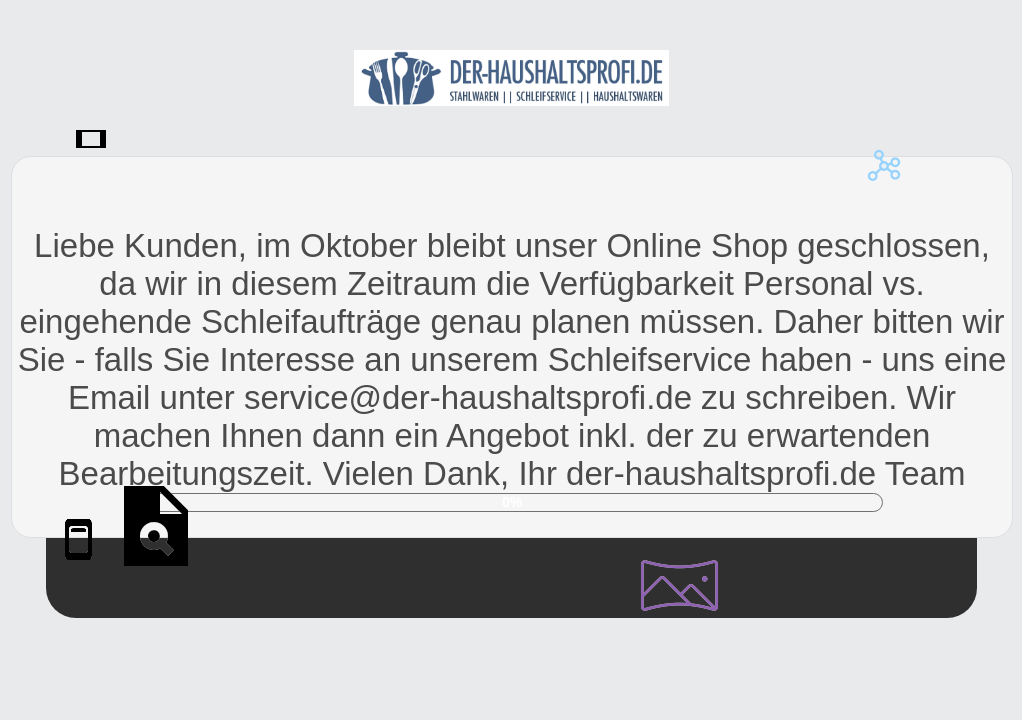 The height and width of the screenshot is (720, 1022). What do you see at coordinates (78, 539) in the screenshot?
I see `manage mobile ad placements` at bounding box center [78, 539].